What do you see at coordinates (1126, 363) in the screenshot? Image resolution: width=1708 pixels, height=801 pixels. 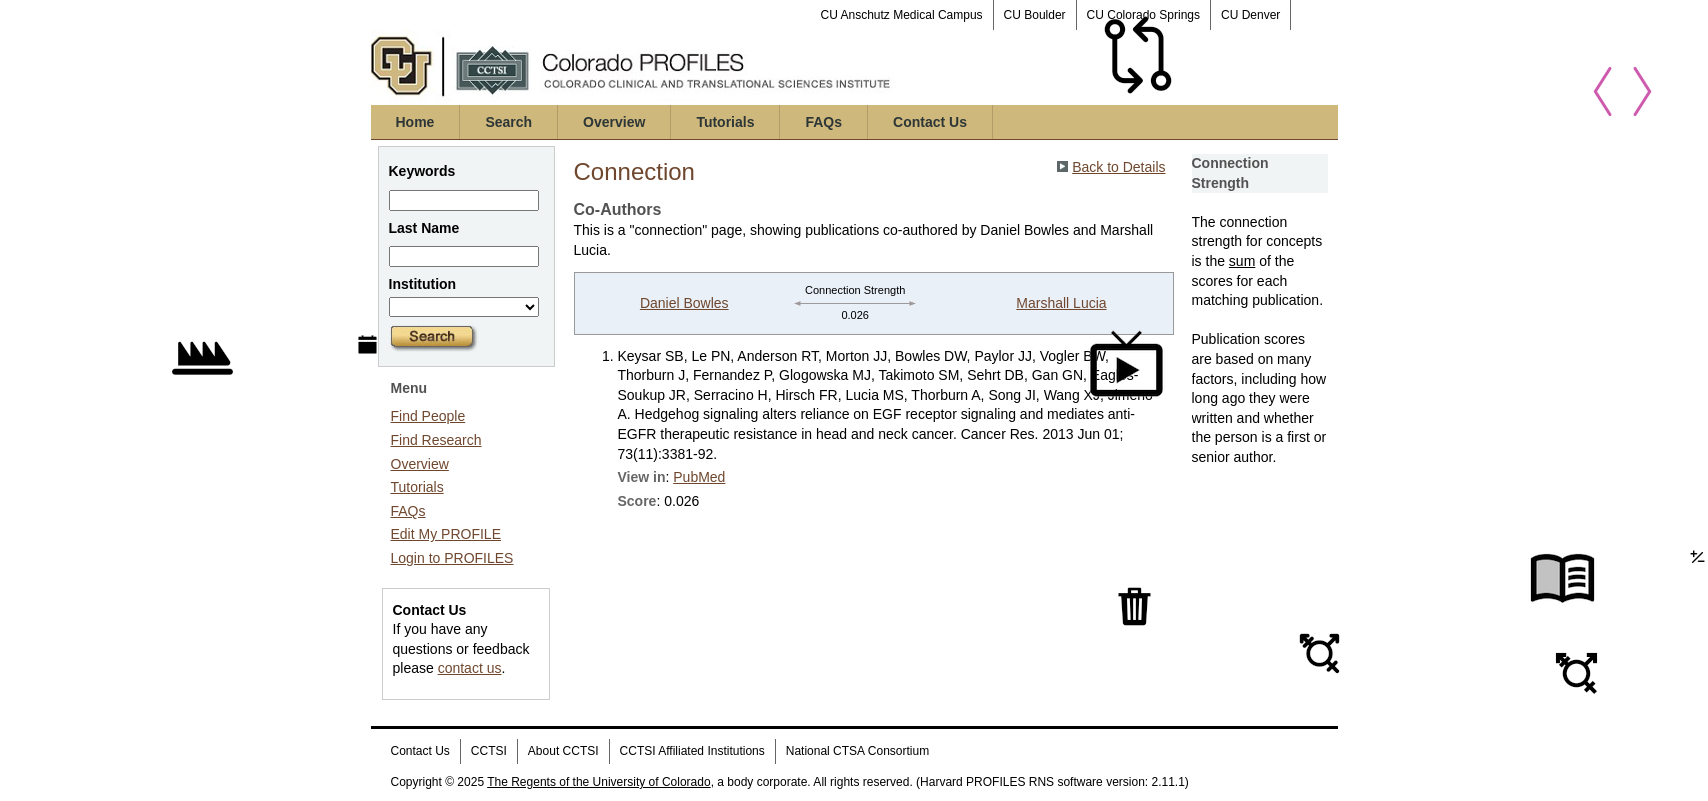 I see `watch live television or streaming content` at bounding box center [1126, 363].